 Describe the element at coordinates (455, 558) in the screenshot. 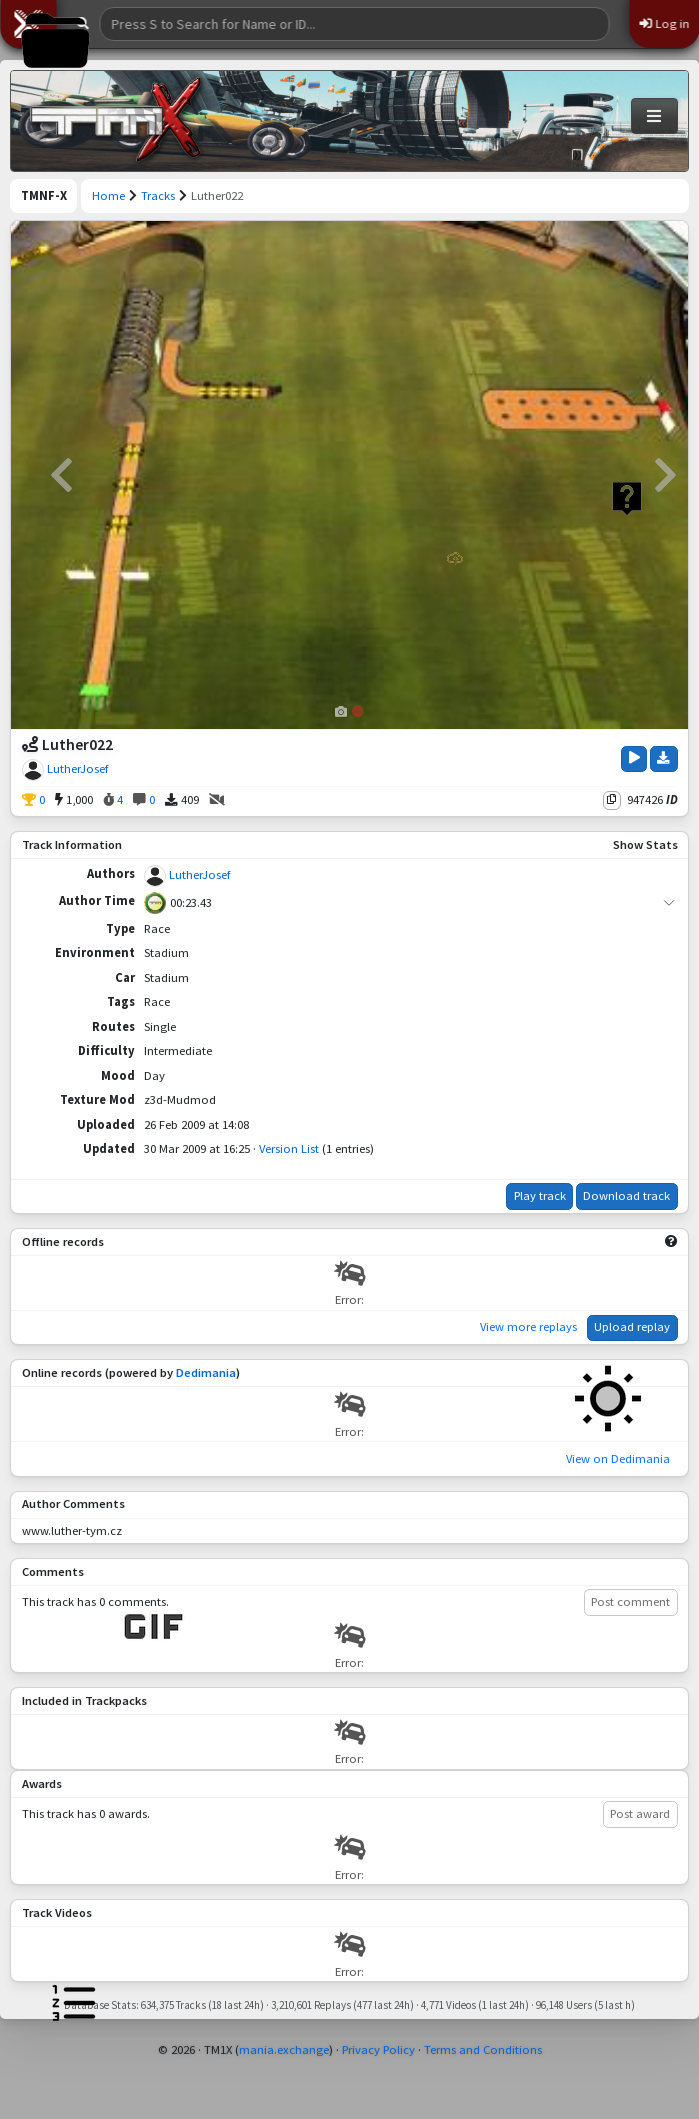

I see `upload file to cloud storage` at that location.